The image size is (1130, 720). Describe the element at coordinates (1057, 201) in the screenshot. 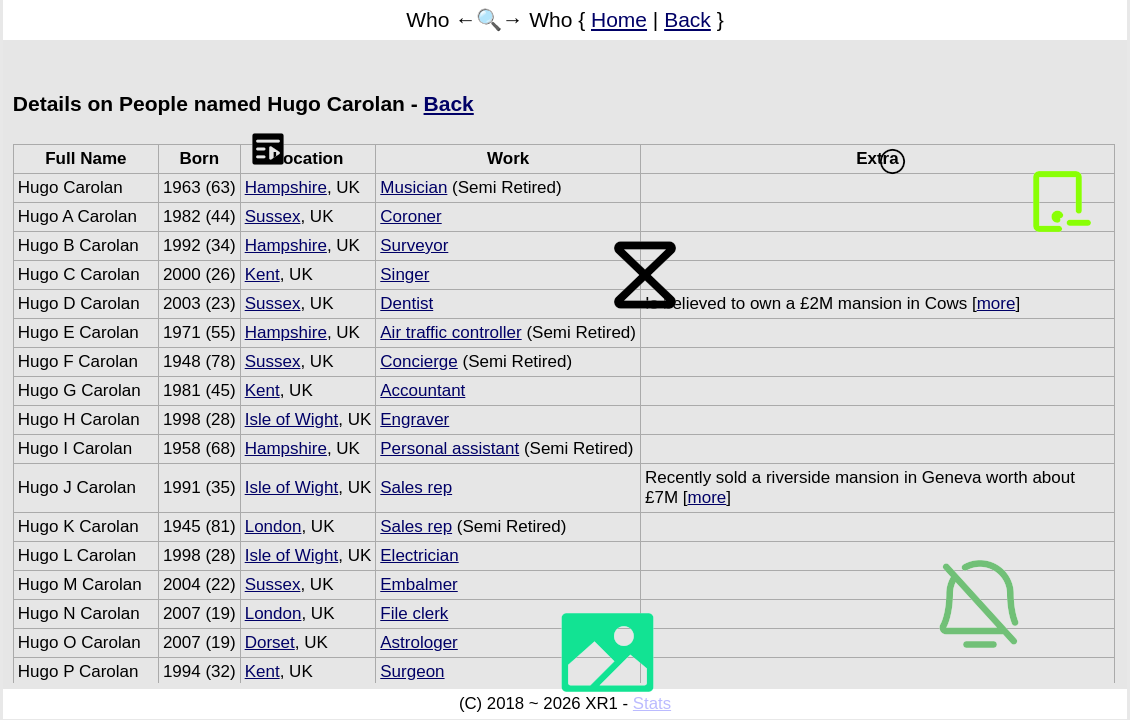

I see `remove a tablet device` at that location.